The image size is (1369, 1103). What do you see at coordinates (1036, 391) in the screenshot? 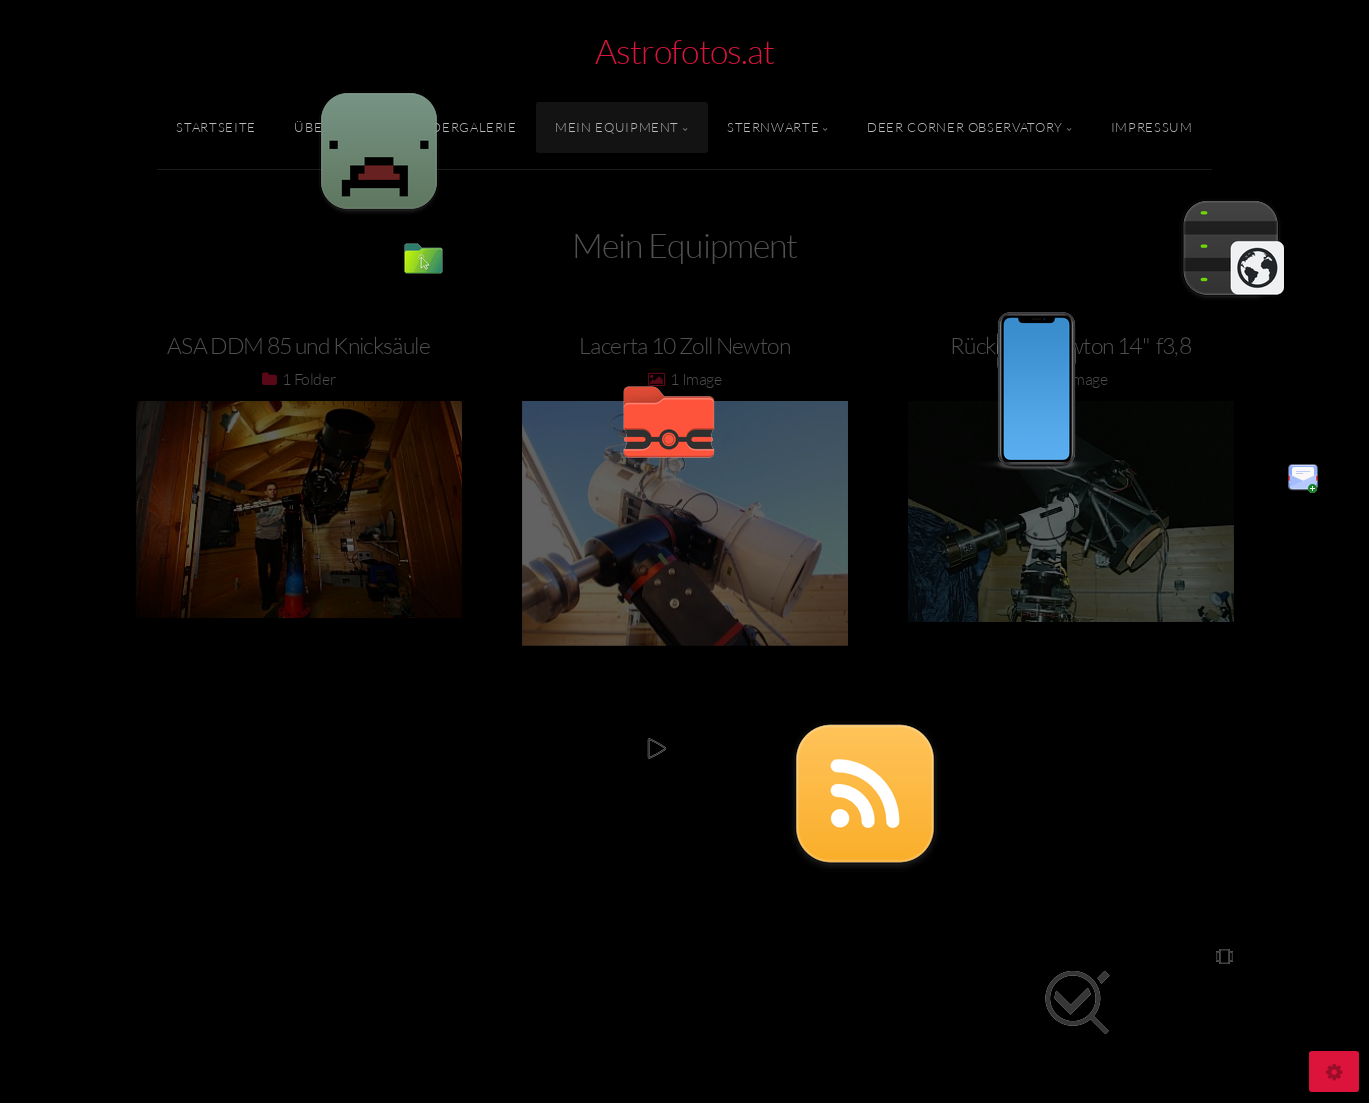
I see `iPhone XR device icon` at bounding box center [1036, 391].